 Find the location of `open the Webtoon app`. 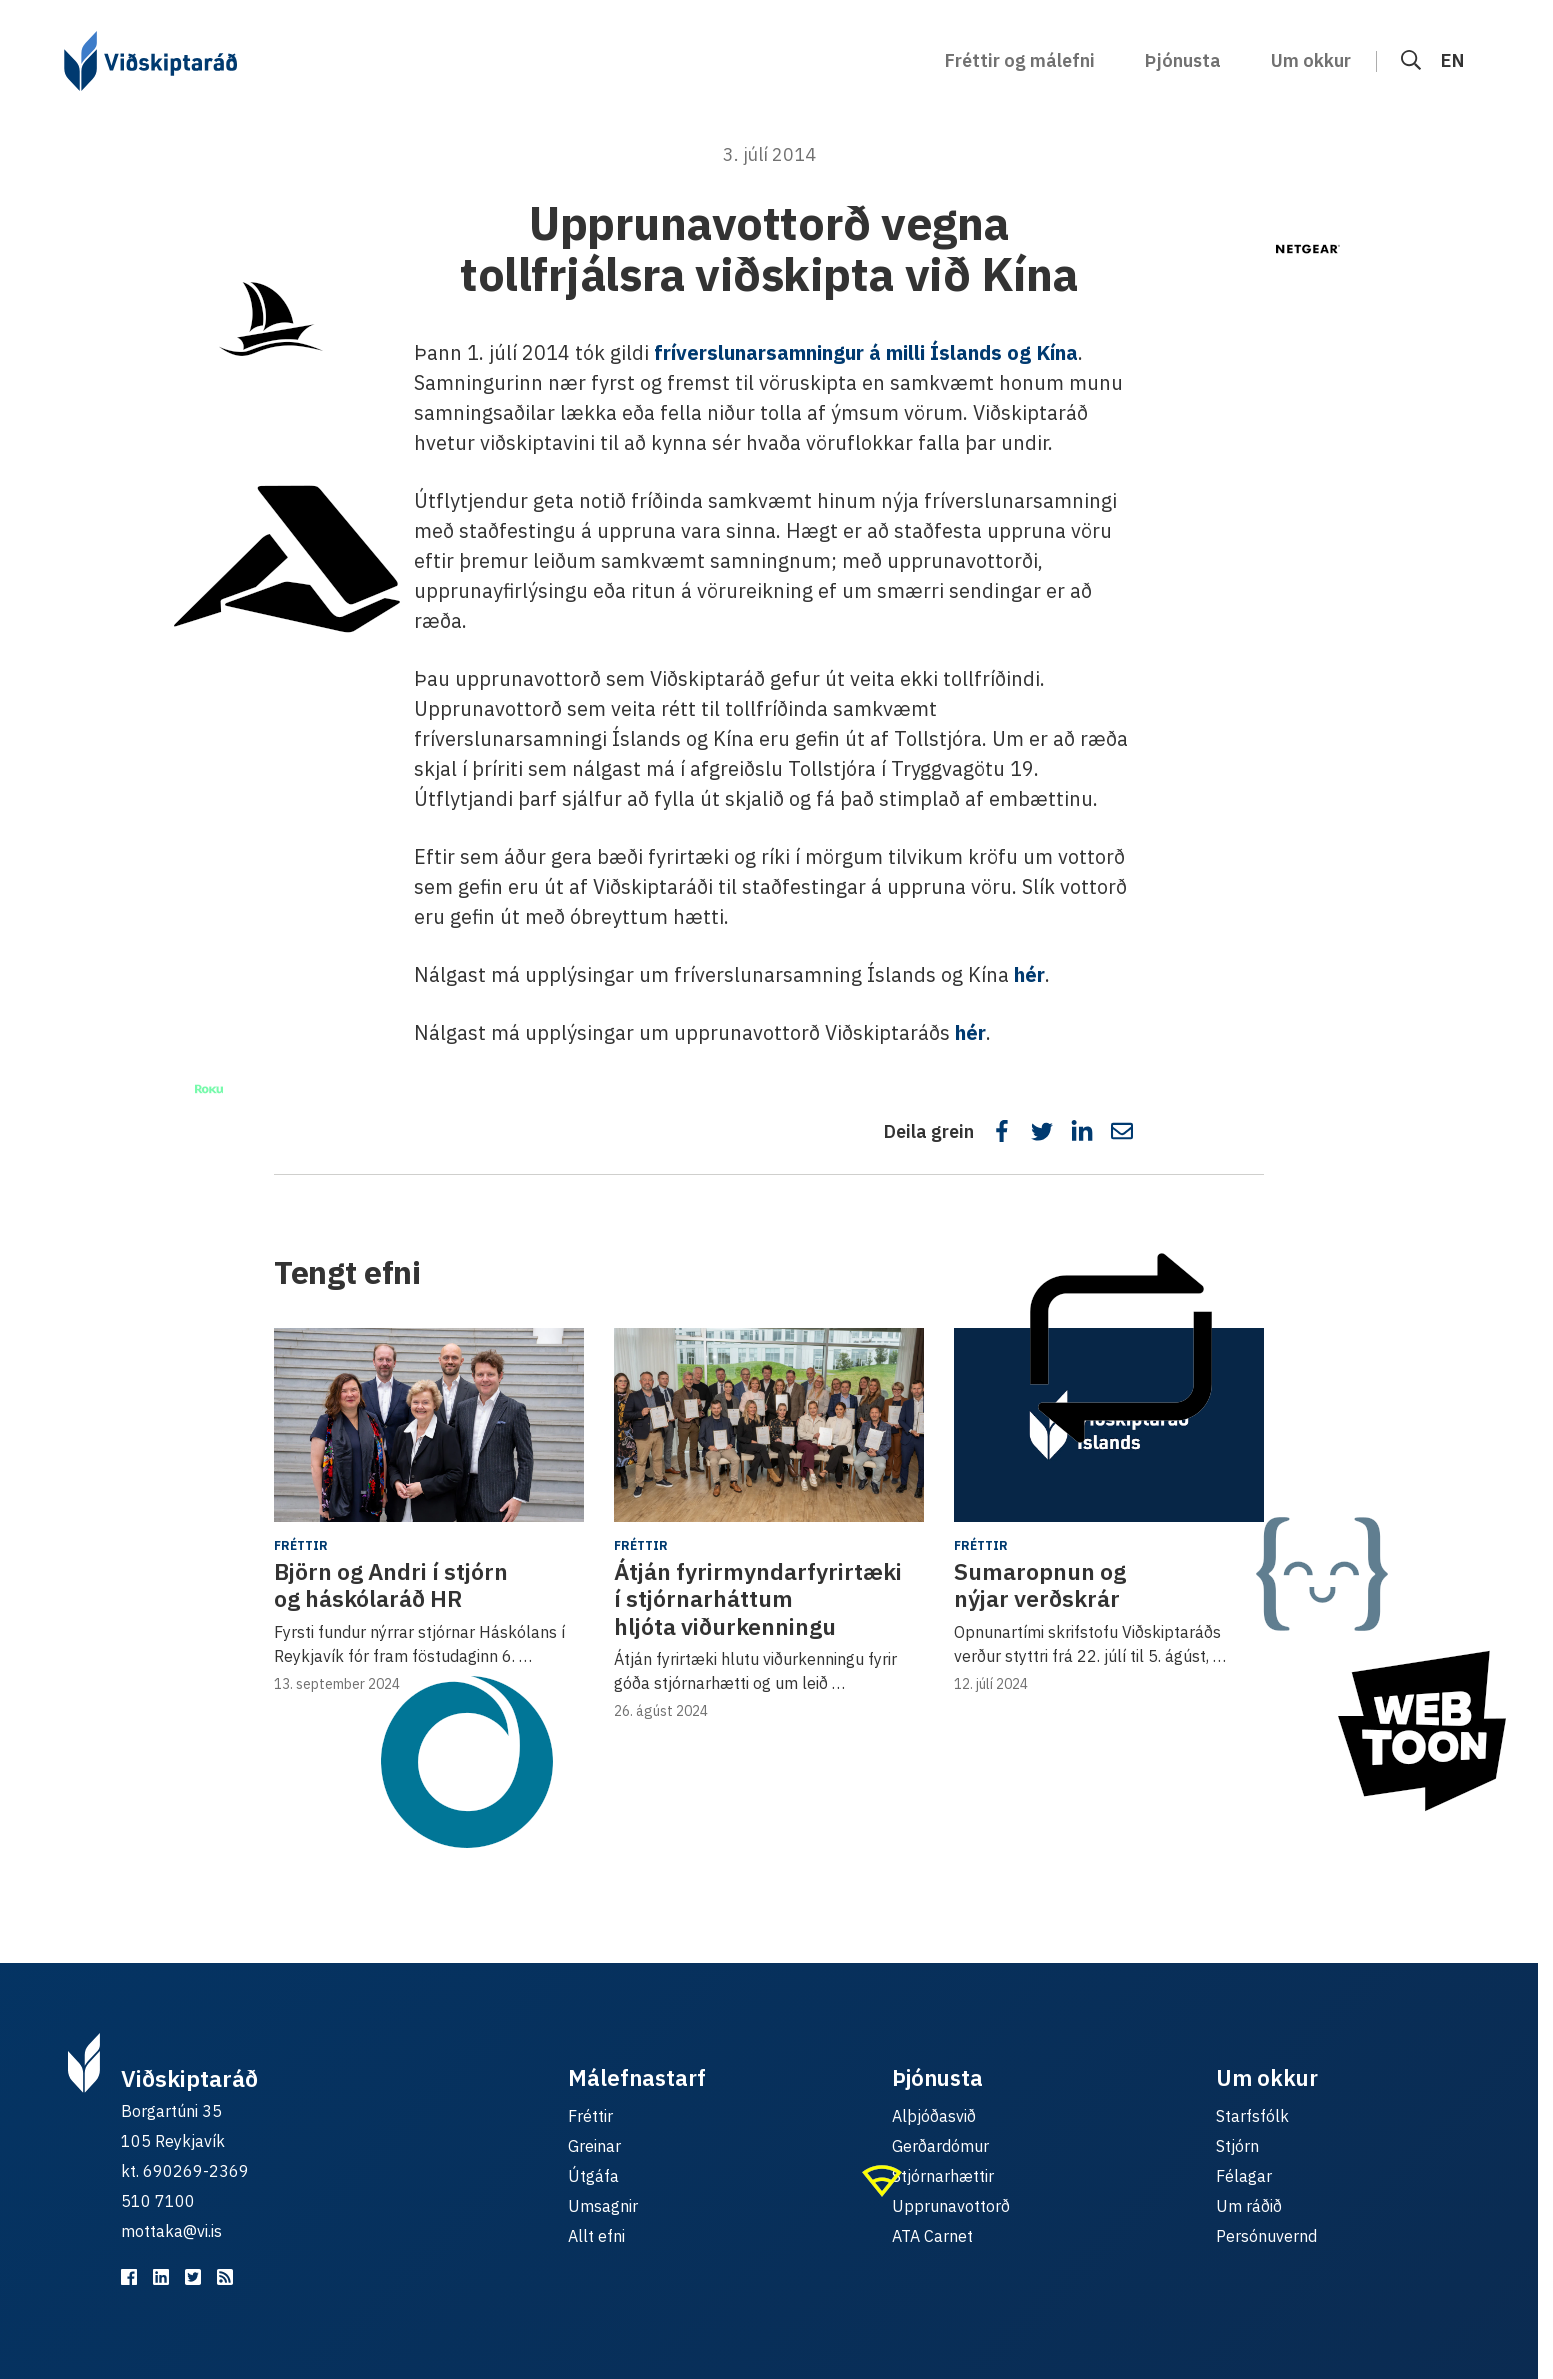

open the Webtoon app is located at coordinates (1422, 1731).